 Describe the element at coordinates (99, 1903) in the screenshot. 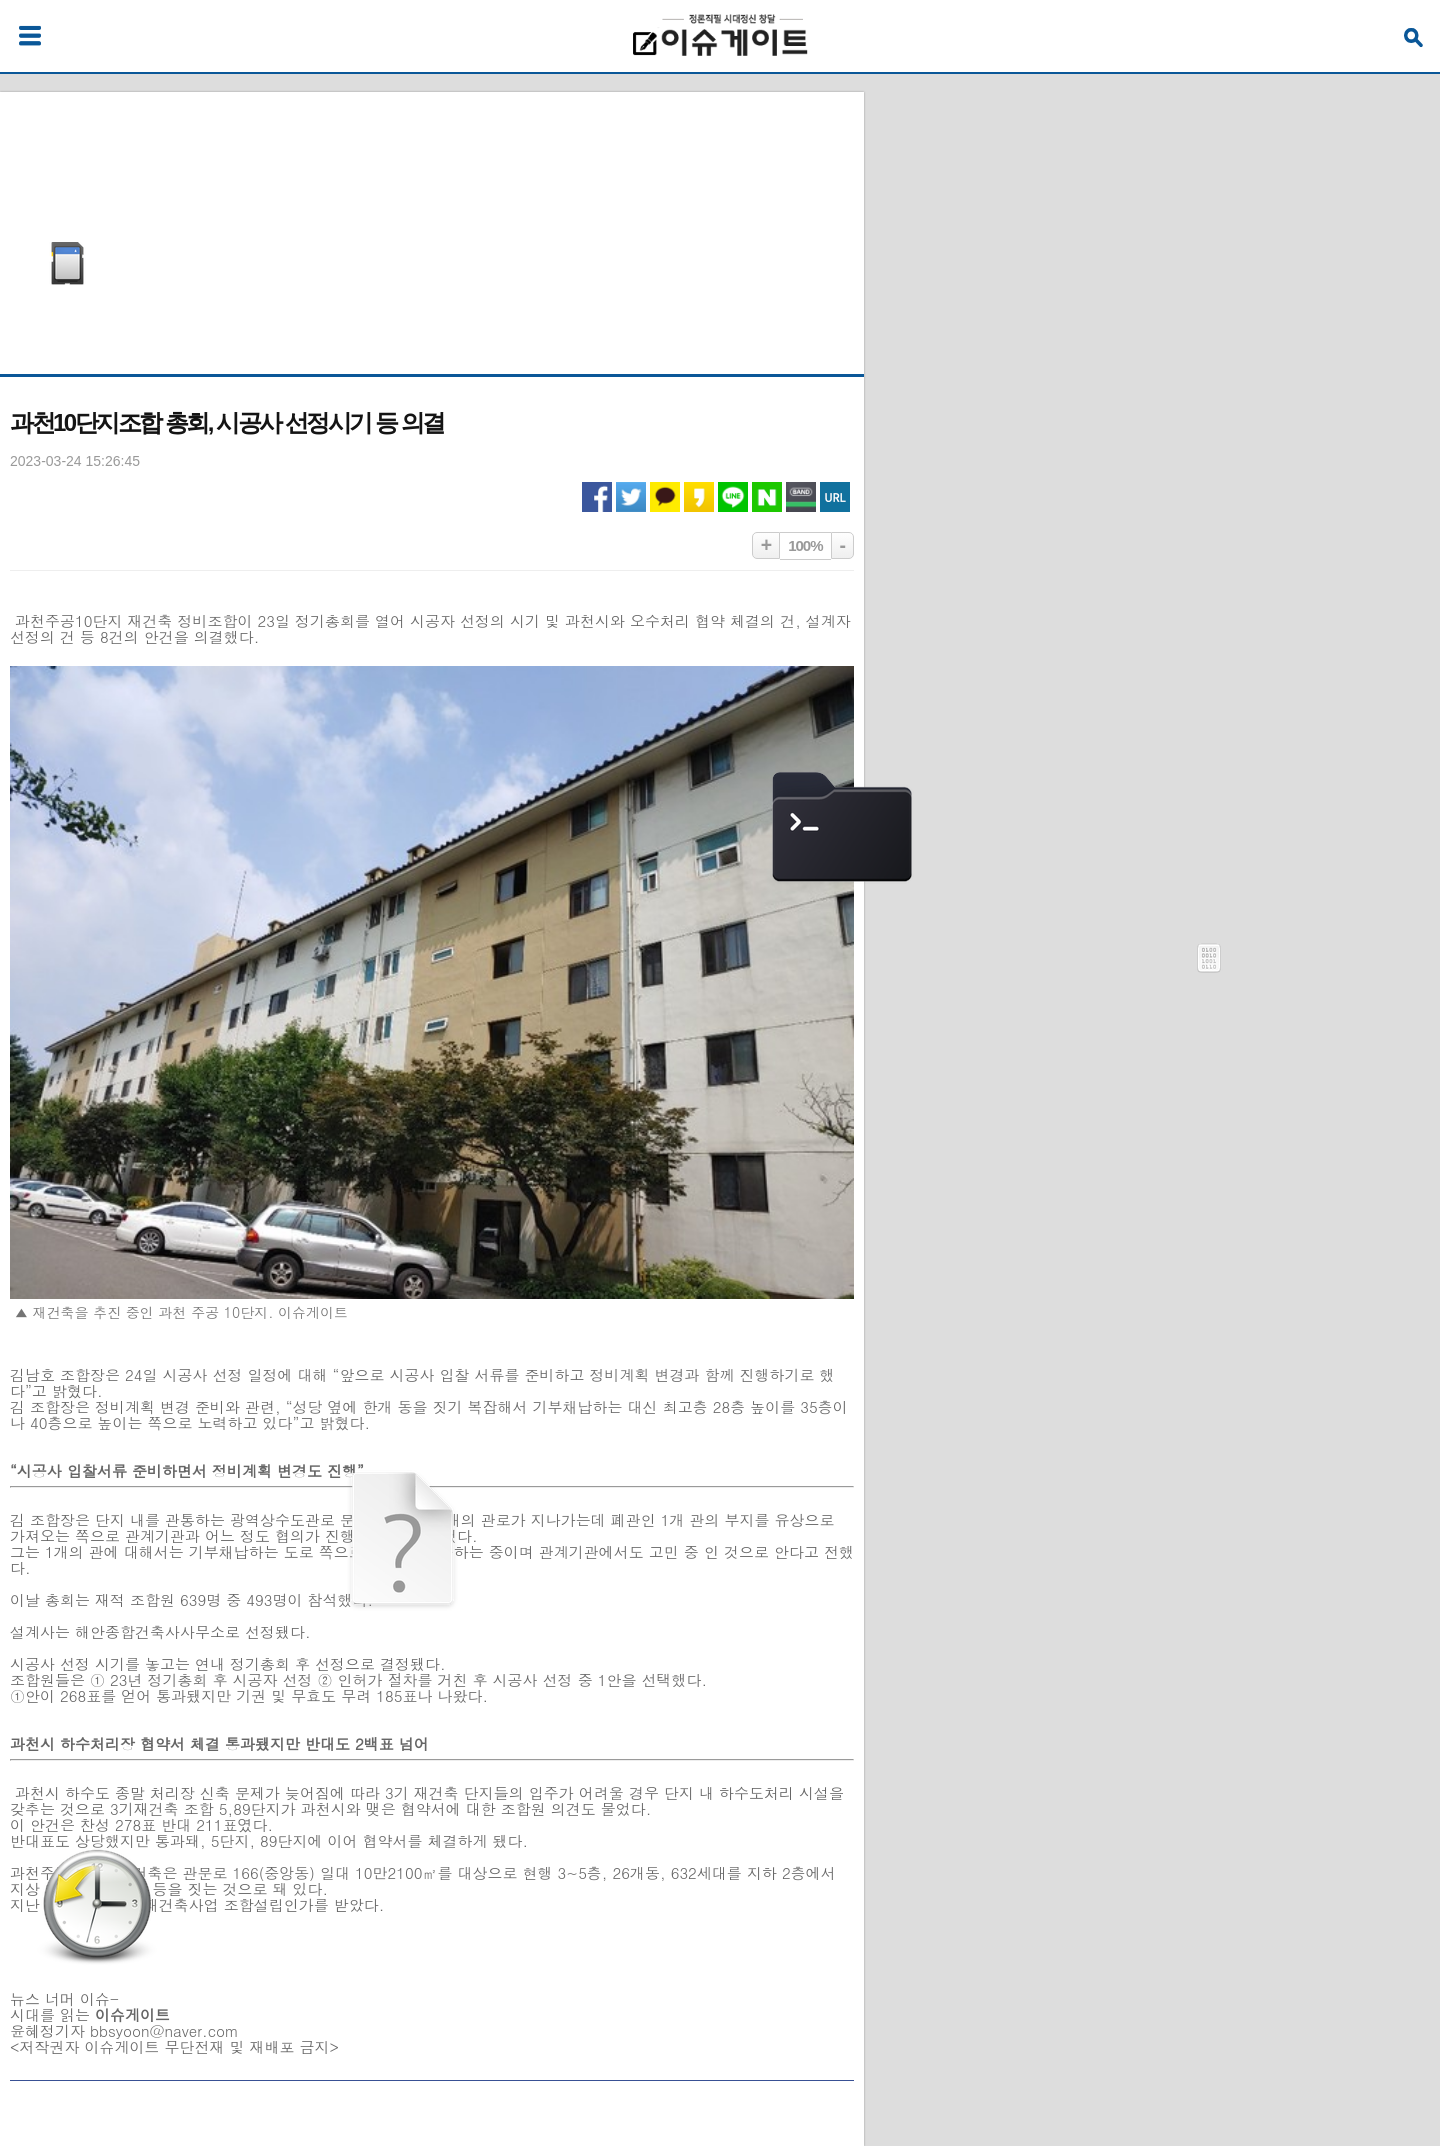

I see `open recently accessed documents` at that location.